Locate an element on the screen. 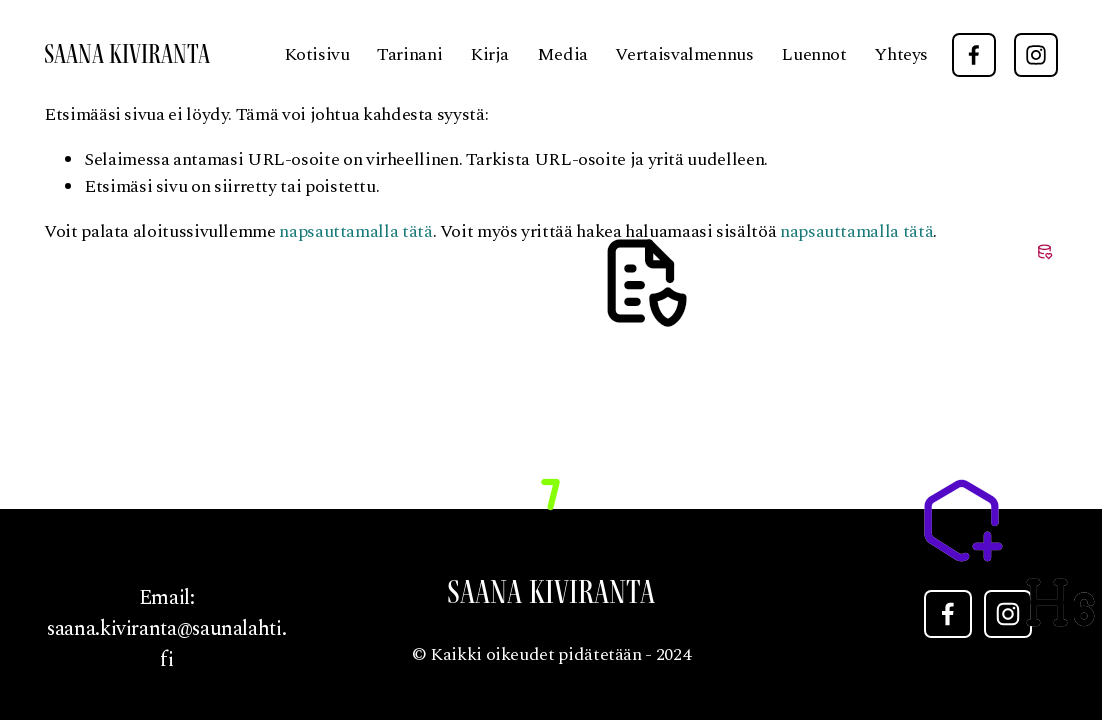  format text as heading level 6 is located at coordinates (1060, 602).